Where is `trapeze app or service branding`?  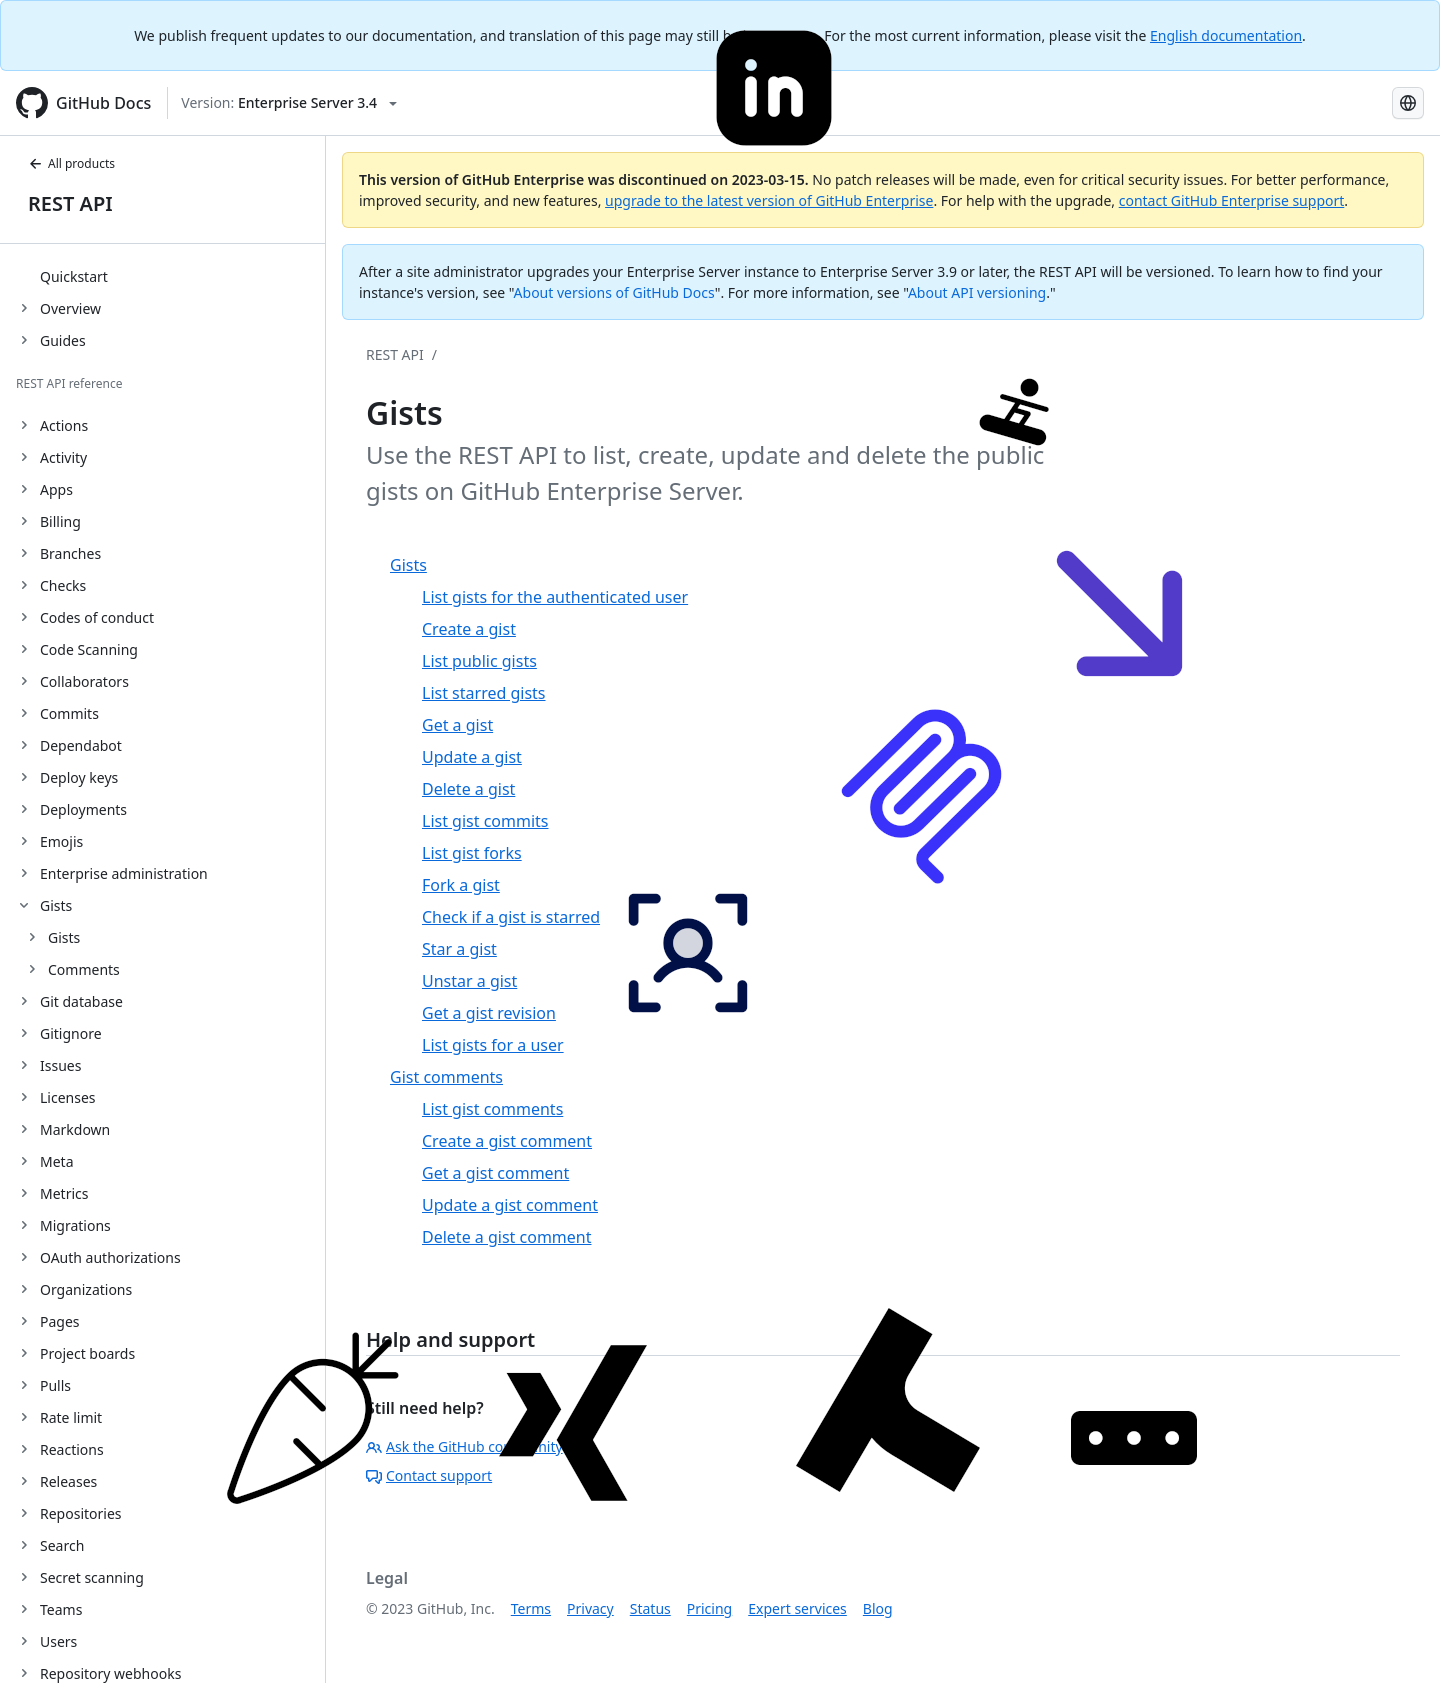
trapeze app or service branding is located at coordinates (888, 1400).